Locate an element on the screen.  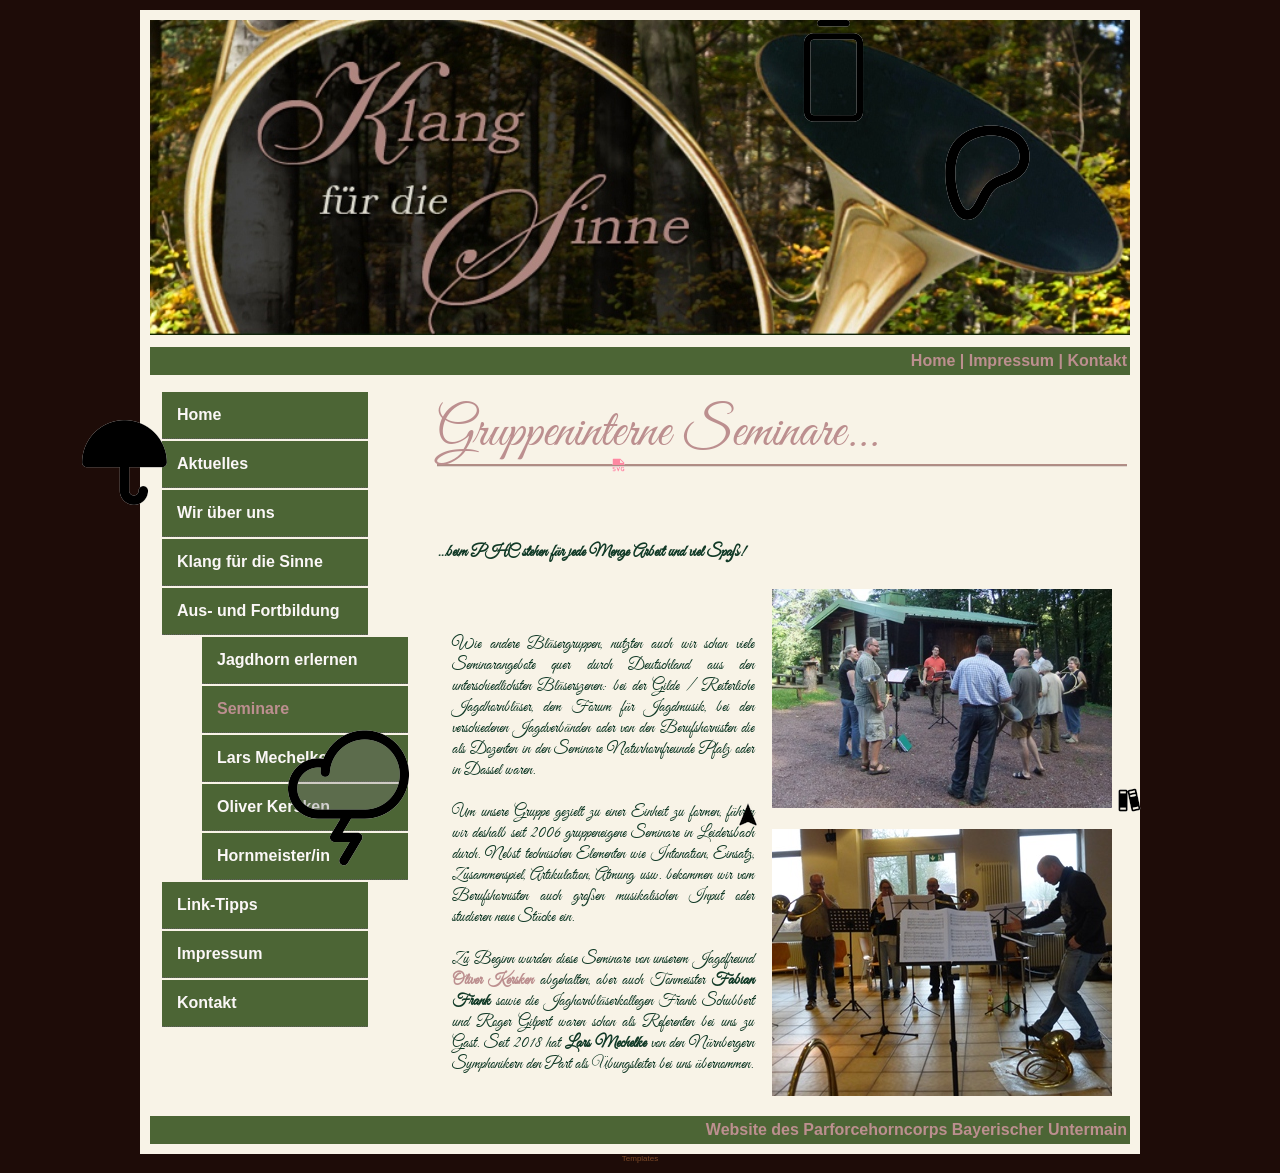
view weather protection or rain forecast is located at coordinates (124, 462).